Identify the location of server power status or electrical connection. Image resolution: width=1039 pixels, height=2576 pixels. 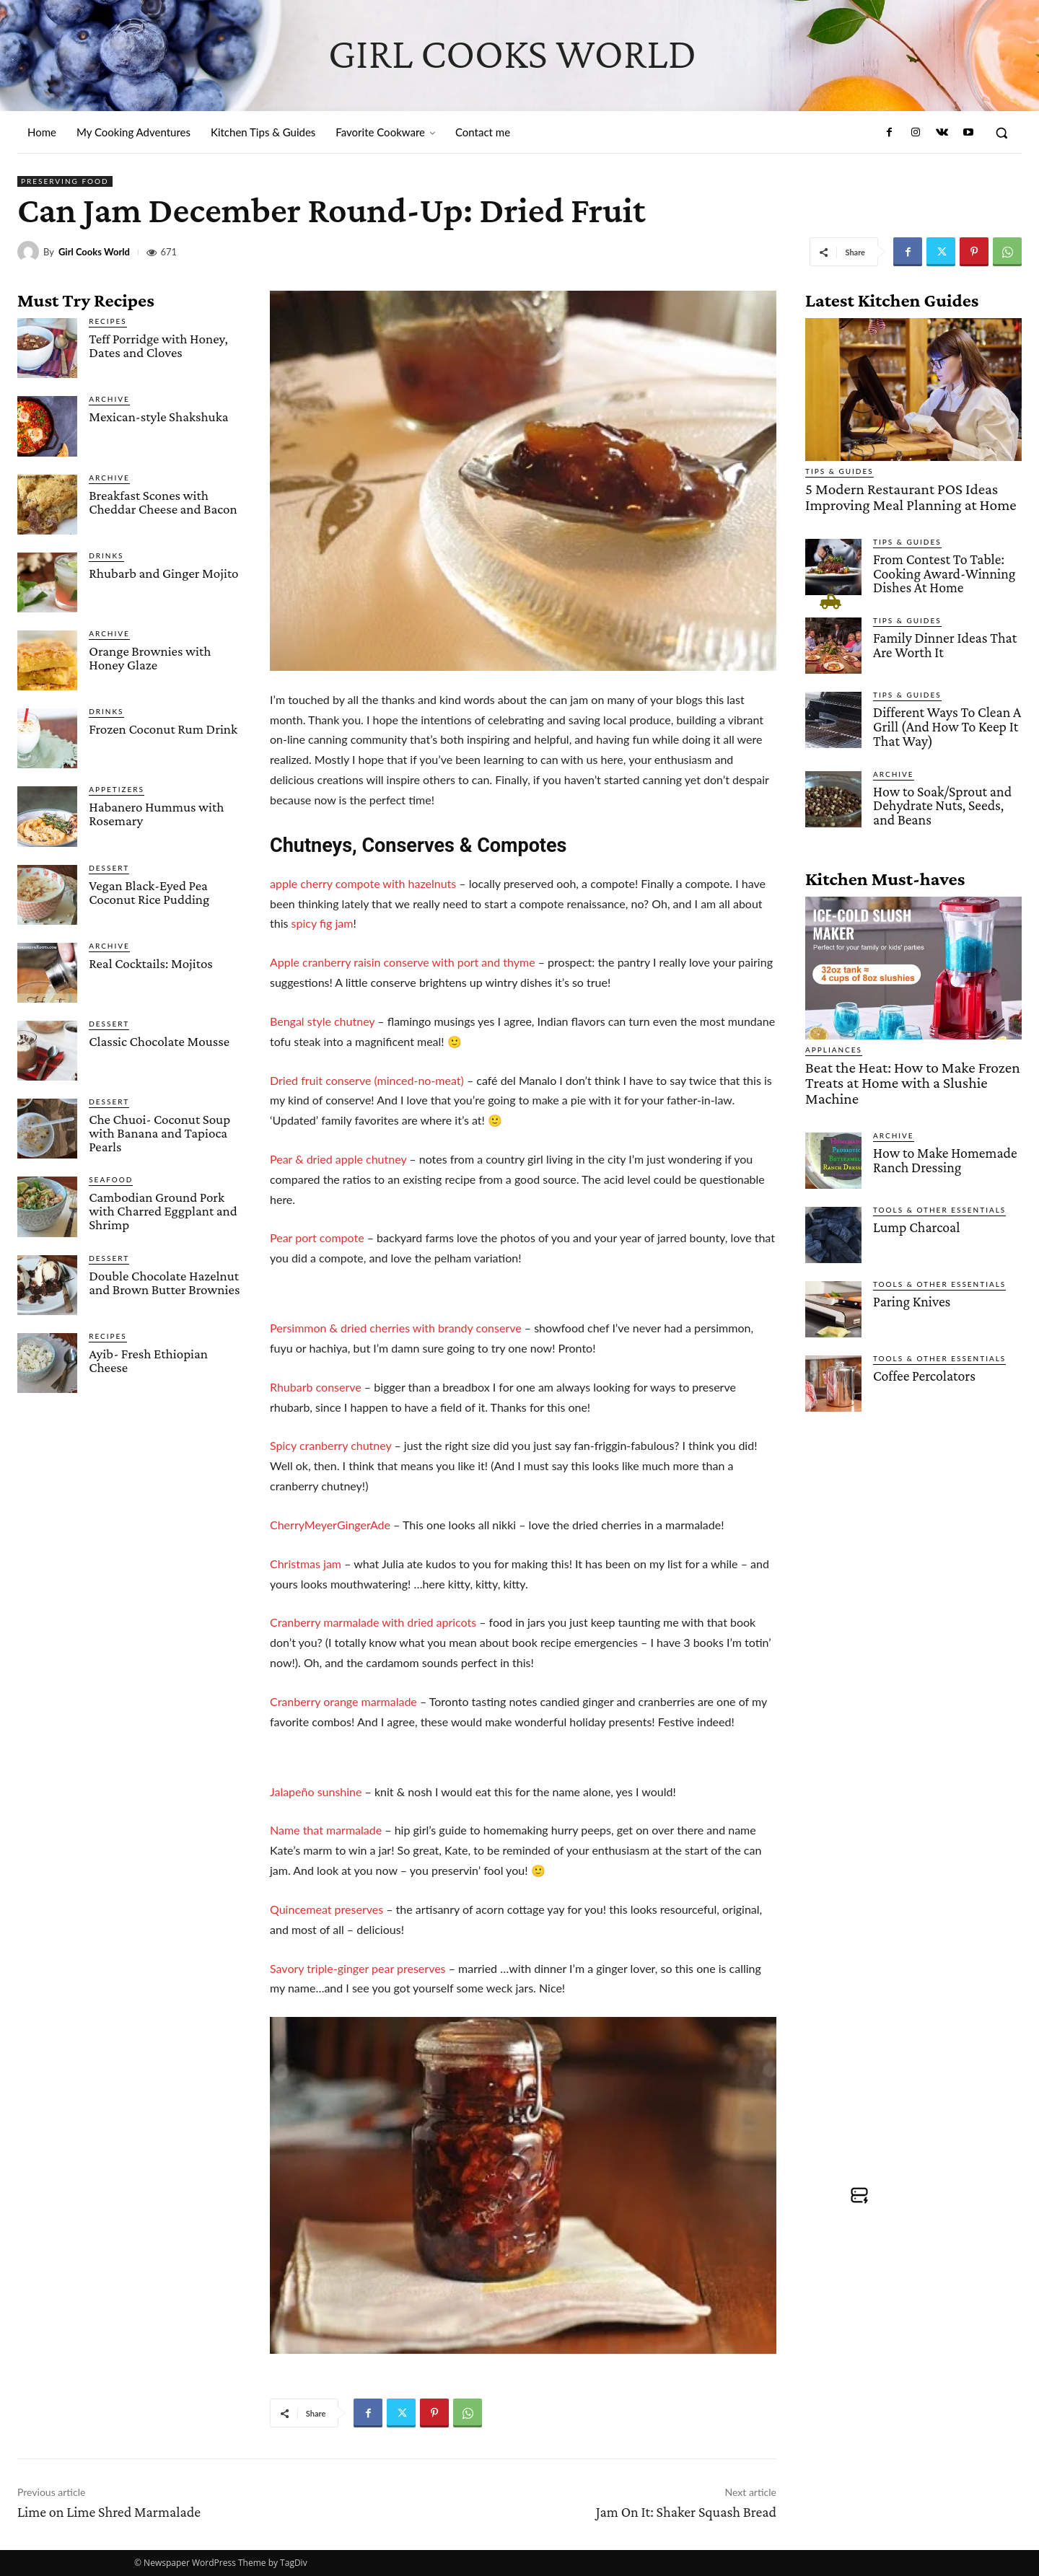
(859, 2195).